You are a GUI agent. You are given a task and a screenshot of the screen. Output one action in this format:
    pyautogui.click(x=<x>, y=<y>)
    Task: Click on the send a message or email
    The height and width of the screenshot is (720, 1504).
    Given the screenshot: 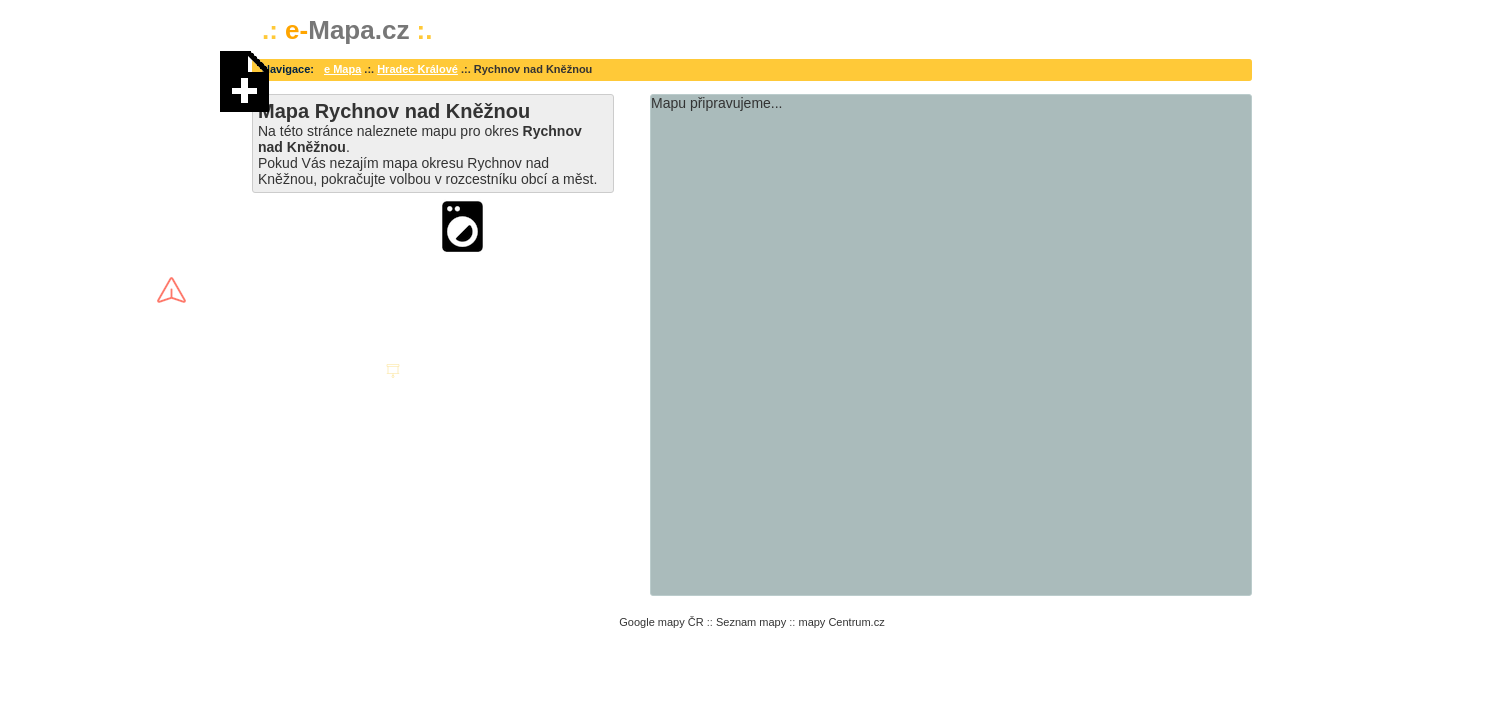 What is the action you would take?
    pyautogui.click(x=171, y=290)
    